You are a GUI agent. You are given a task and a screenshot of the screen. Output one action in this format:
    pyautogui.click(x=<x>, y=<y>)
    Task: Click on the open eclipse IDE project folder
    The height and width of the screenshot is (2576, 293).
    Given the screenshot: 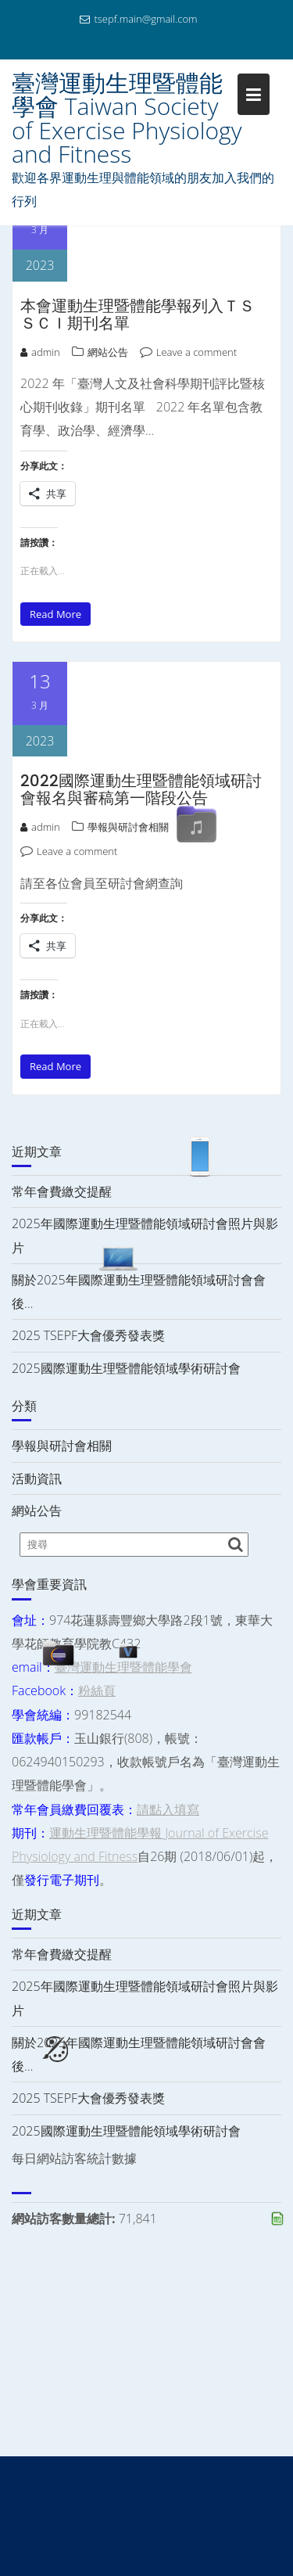 What is the action you would take?
    pyautogui.click(x=58, y=1654)
    